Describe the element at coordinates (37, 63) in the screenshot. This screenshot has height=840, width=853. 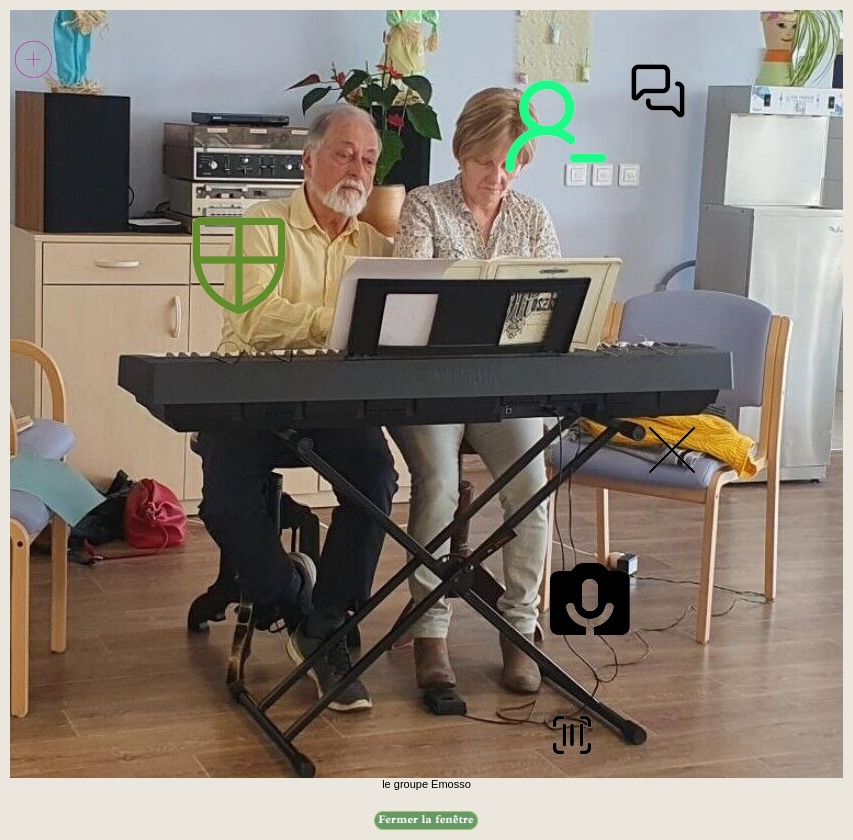
I see `zoom in on content` at that location.